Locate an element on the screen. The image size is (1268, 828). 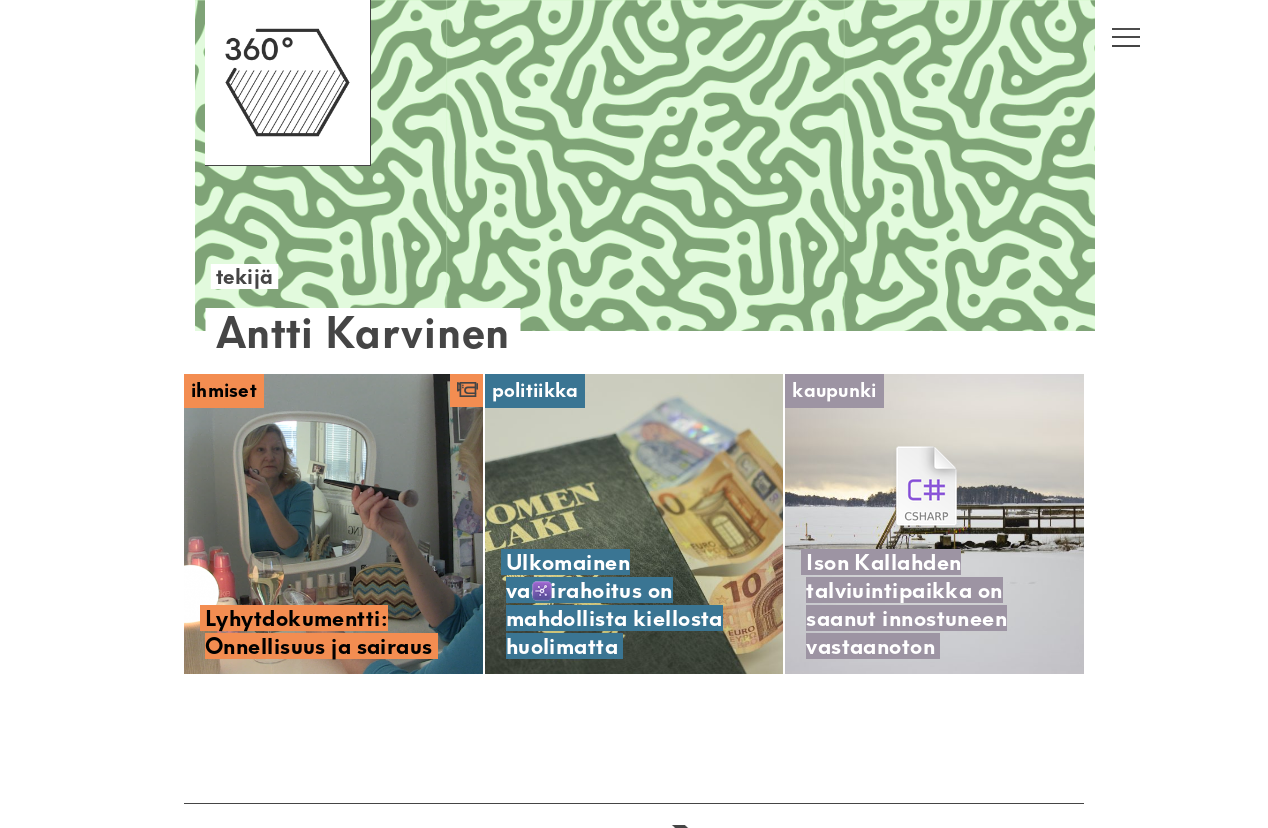
a C# source code file is located at coordinates (926, 487).